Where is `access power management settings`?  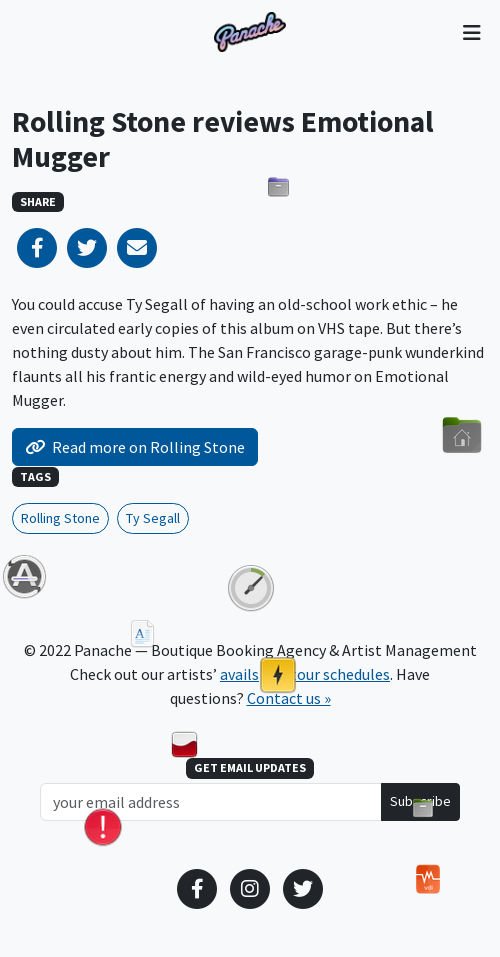
access power management settings is located at coordinates (278, 675).